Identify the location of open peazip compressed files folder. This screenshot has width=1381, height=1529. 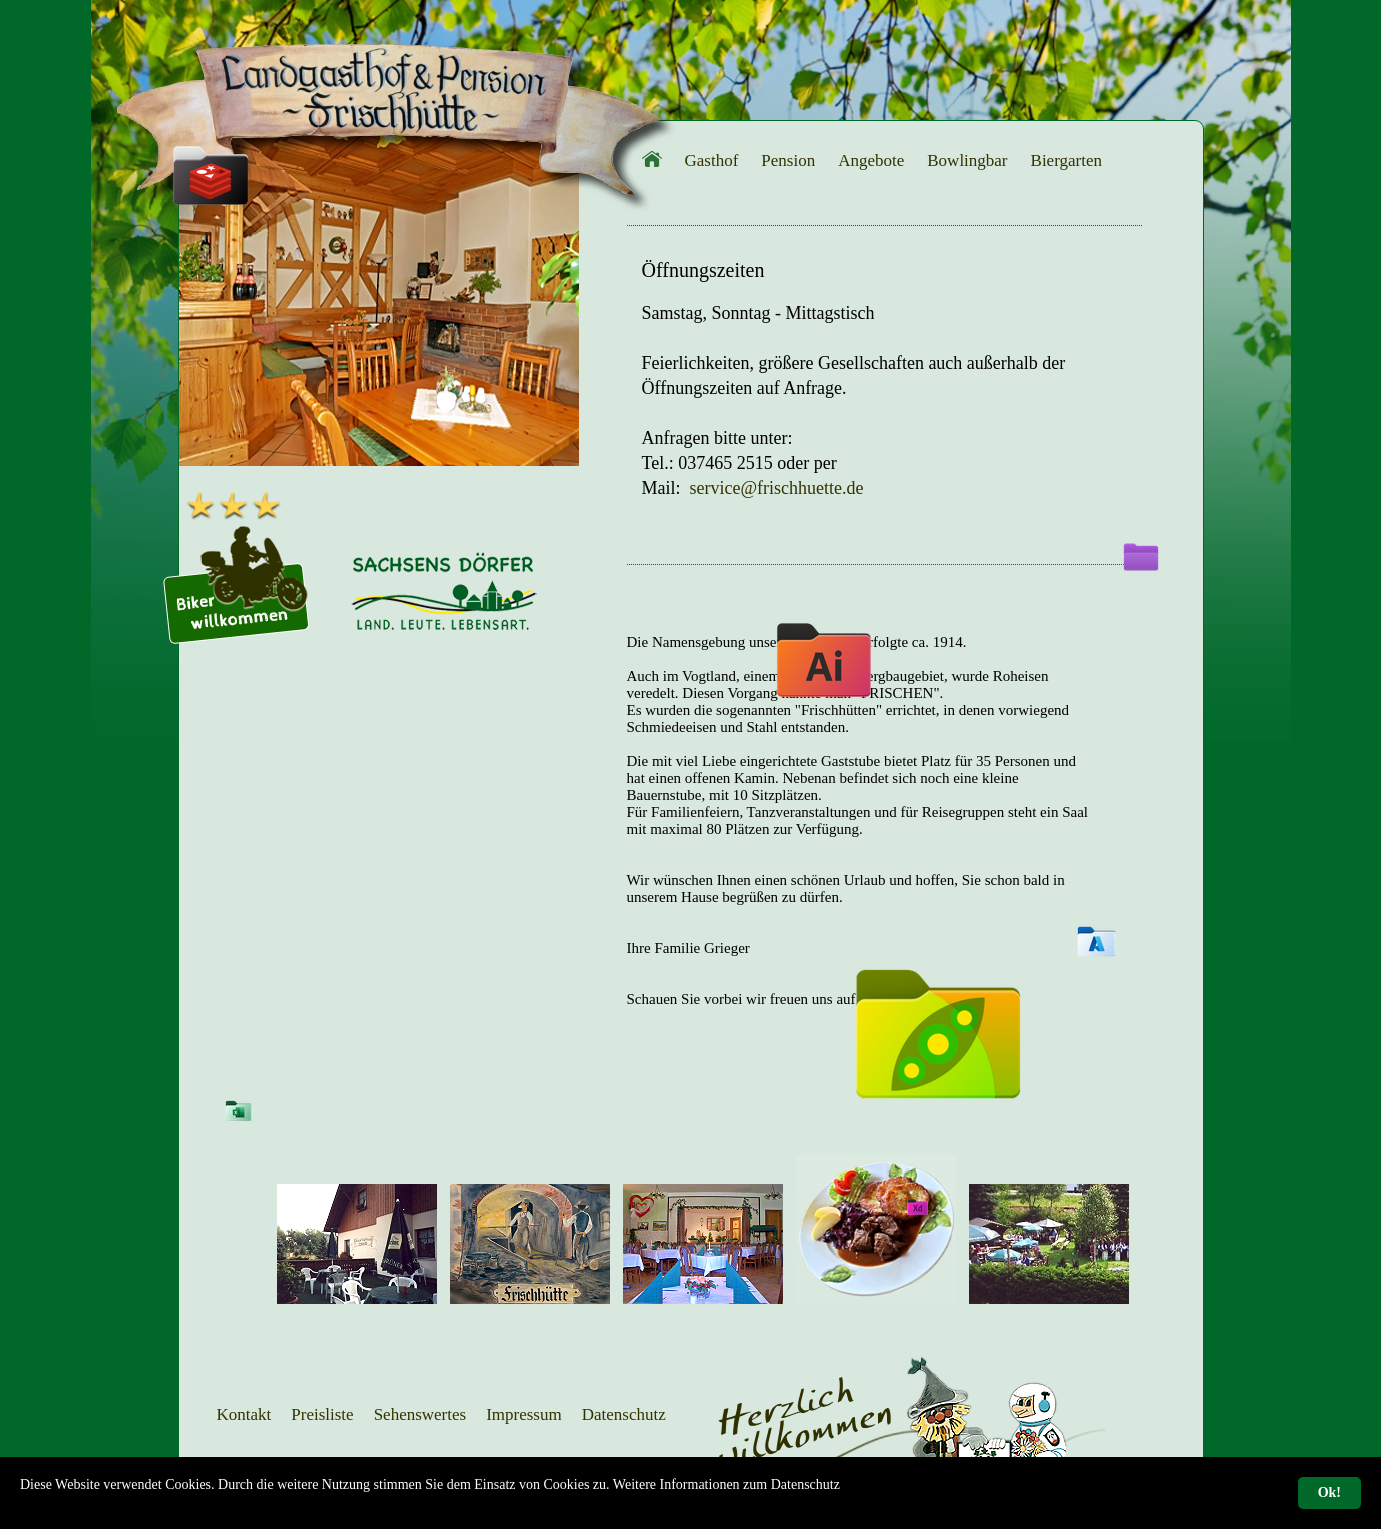
(937, 1038).